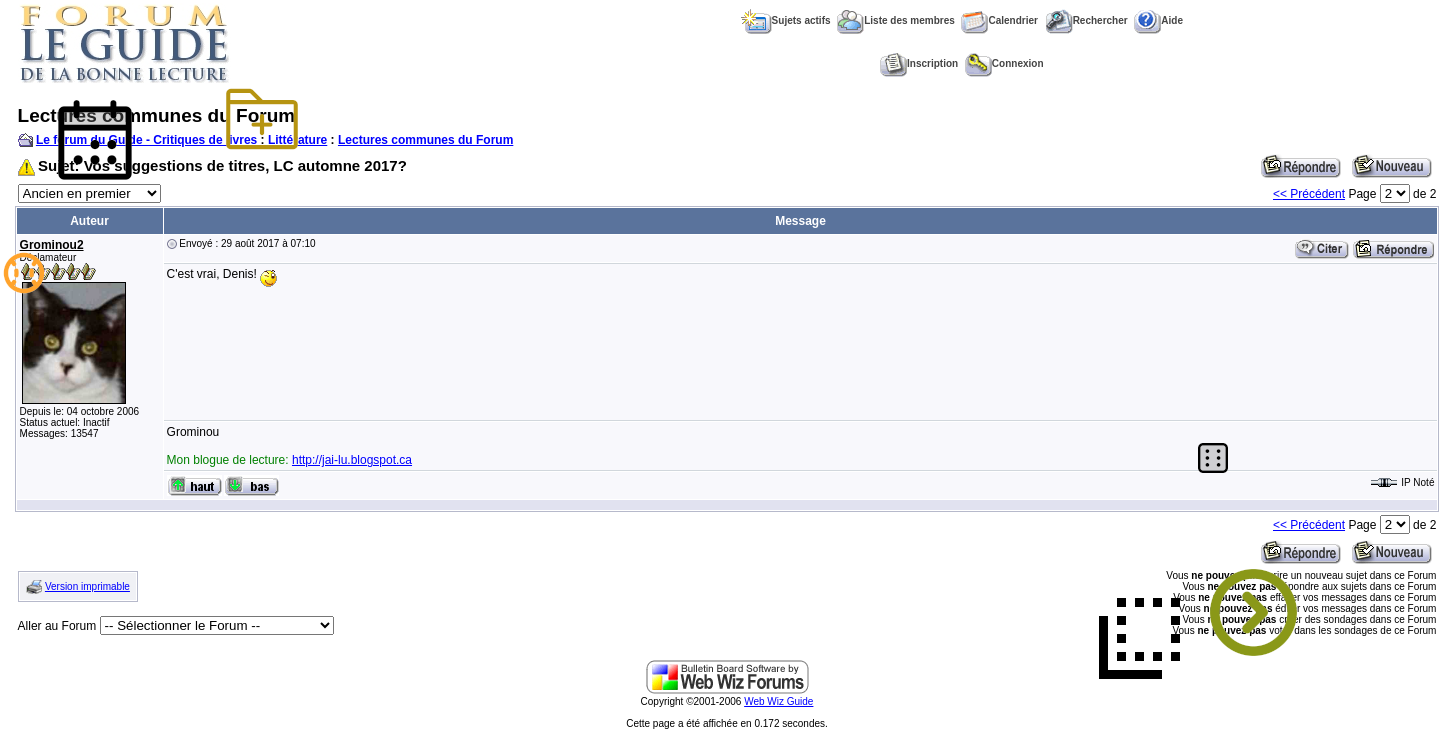 The image size is (1454, 729). What do you see at coordinates (1253, 612) in the screenshot?
I see `go to next item or step` at bounding box center [1253, 612].